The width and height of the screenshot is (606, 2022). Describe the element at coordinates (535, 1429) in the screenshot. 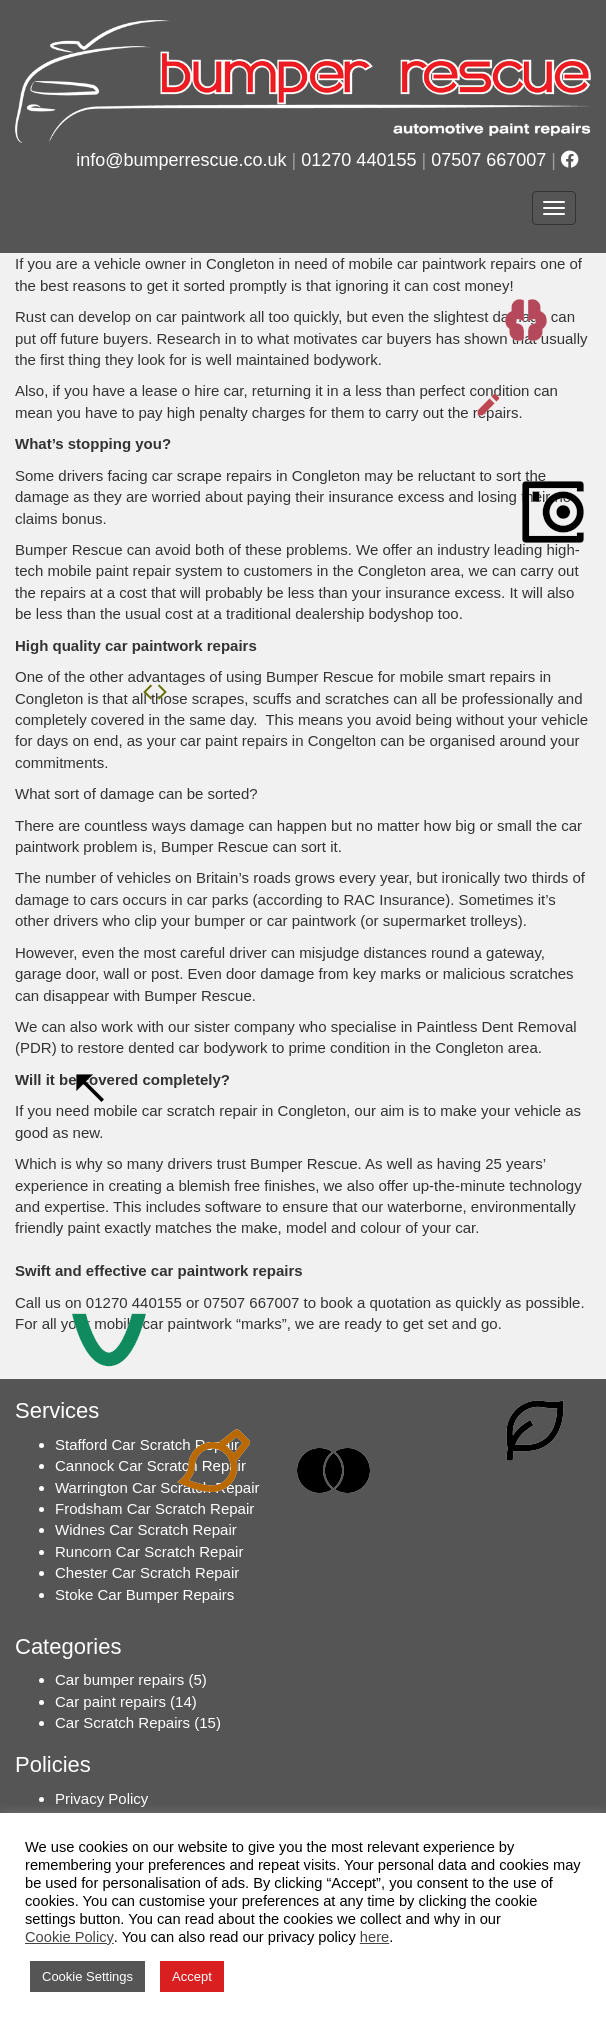

I see `indicates eco-friendly or sustainable option` at that location.